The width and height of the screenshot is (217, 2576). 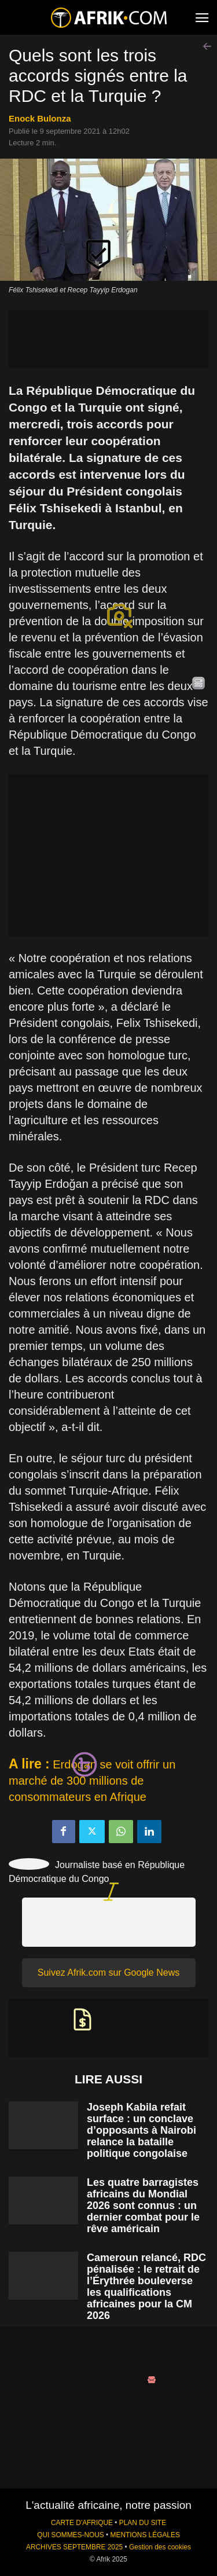 What do you see at coordinates (198, 683) in the screenshot?
I see `open interface design application` at bounding box center [198, 683].